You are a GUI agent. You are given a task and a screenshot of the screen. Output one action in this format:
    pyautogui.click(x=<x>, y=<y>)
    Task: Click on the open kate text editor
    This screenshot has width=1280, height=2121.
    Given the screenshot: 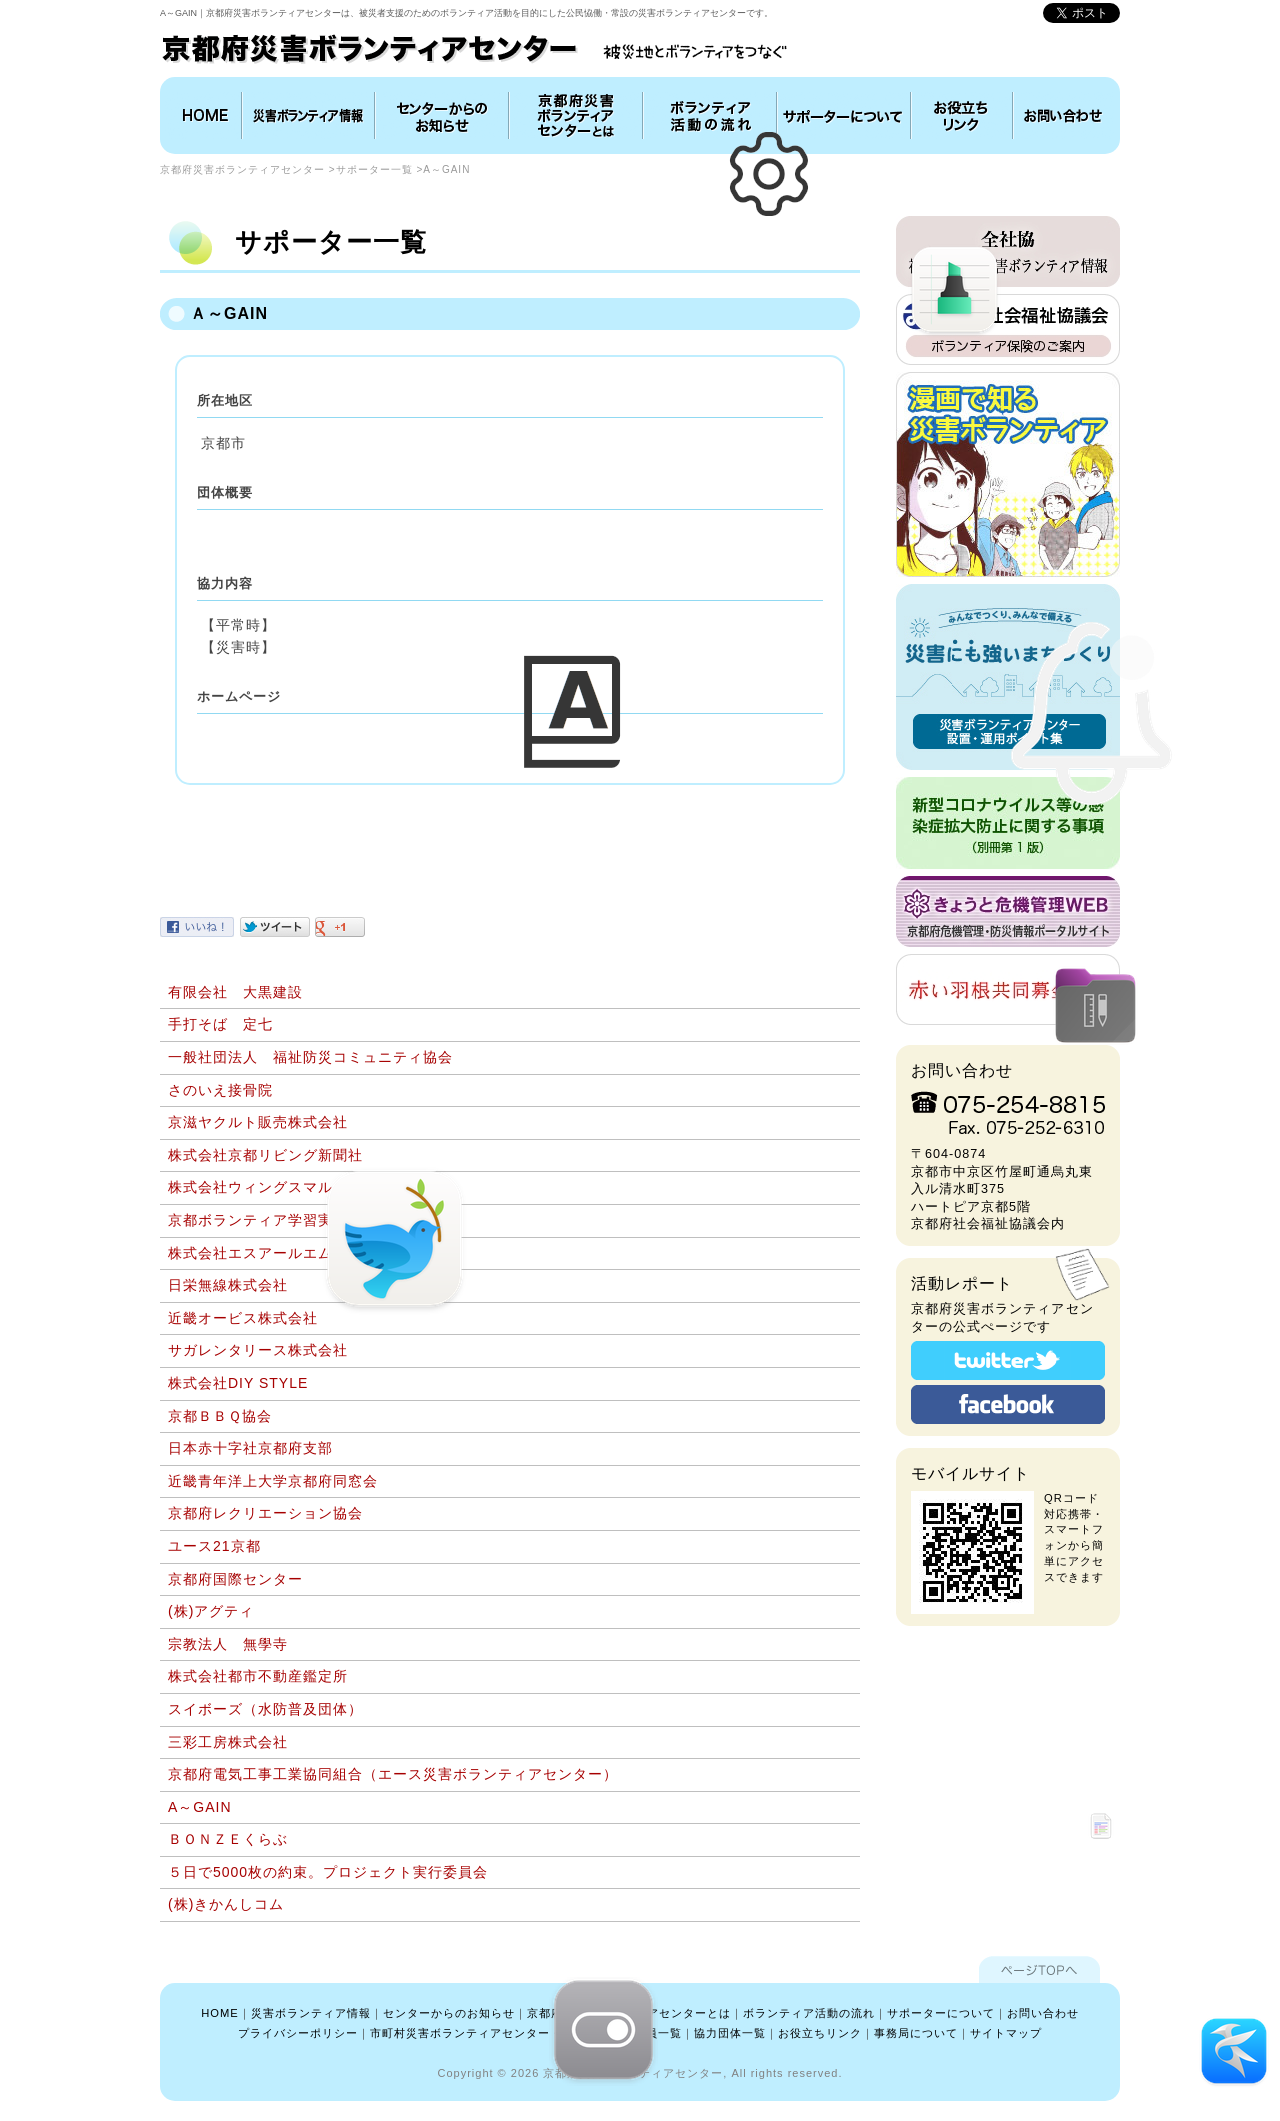 What is the action you would take?
    pyautogui.click(x=1234, y=2051)
    